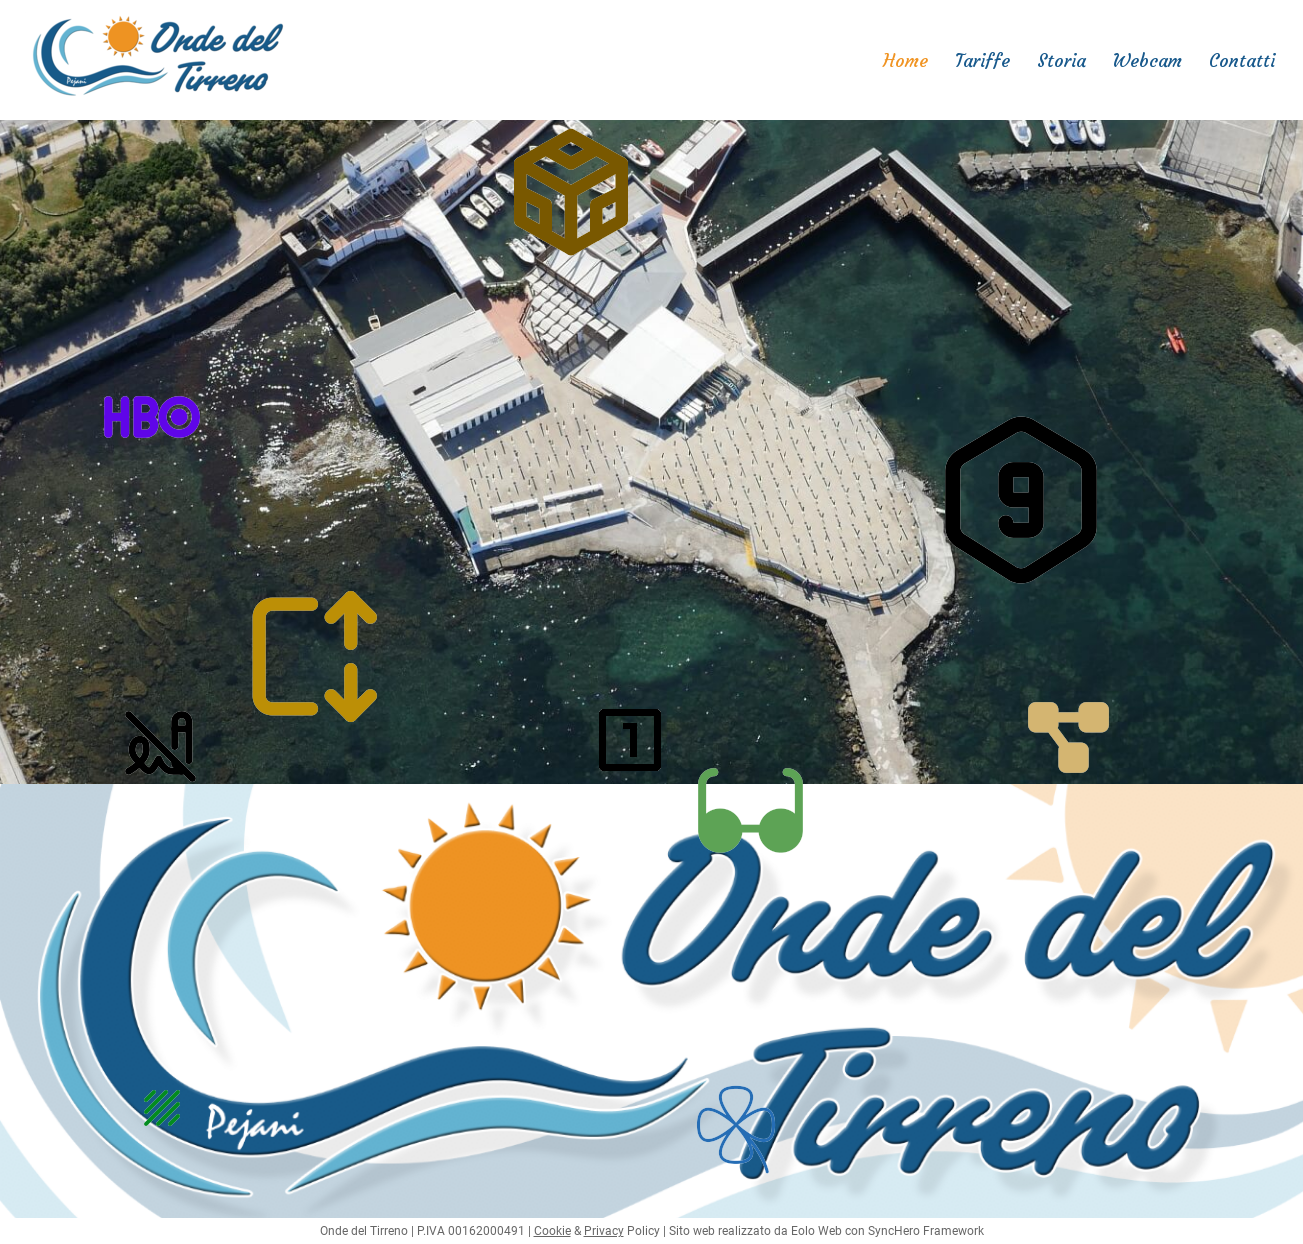  What do you see at coordinates (150, 417) in the screenshot?
I see `open the HBO streaming app` at bounding box center [150, 417].